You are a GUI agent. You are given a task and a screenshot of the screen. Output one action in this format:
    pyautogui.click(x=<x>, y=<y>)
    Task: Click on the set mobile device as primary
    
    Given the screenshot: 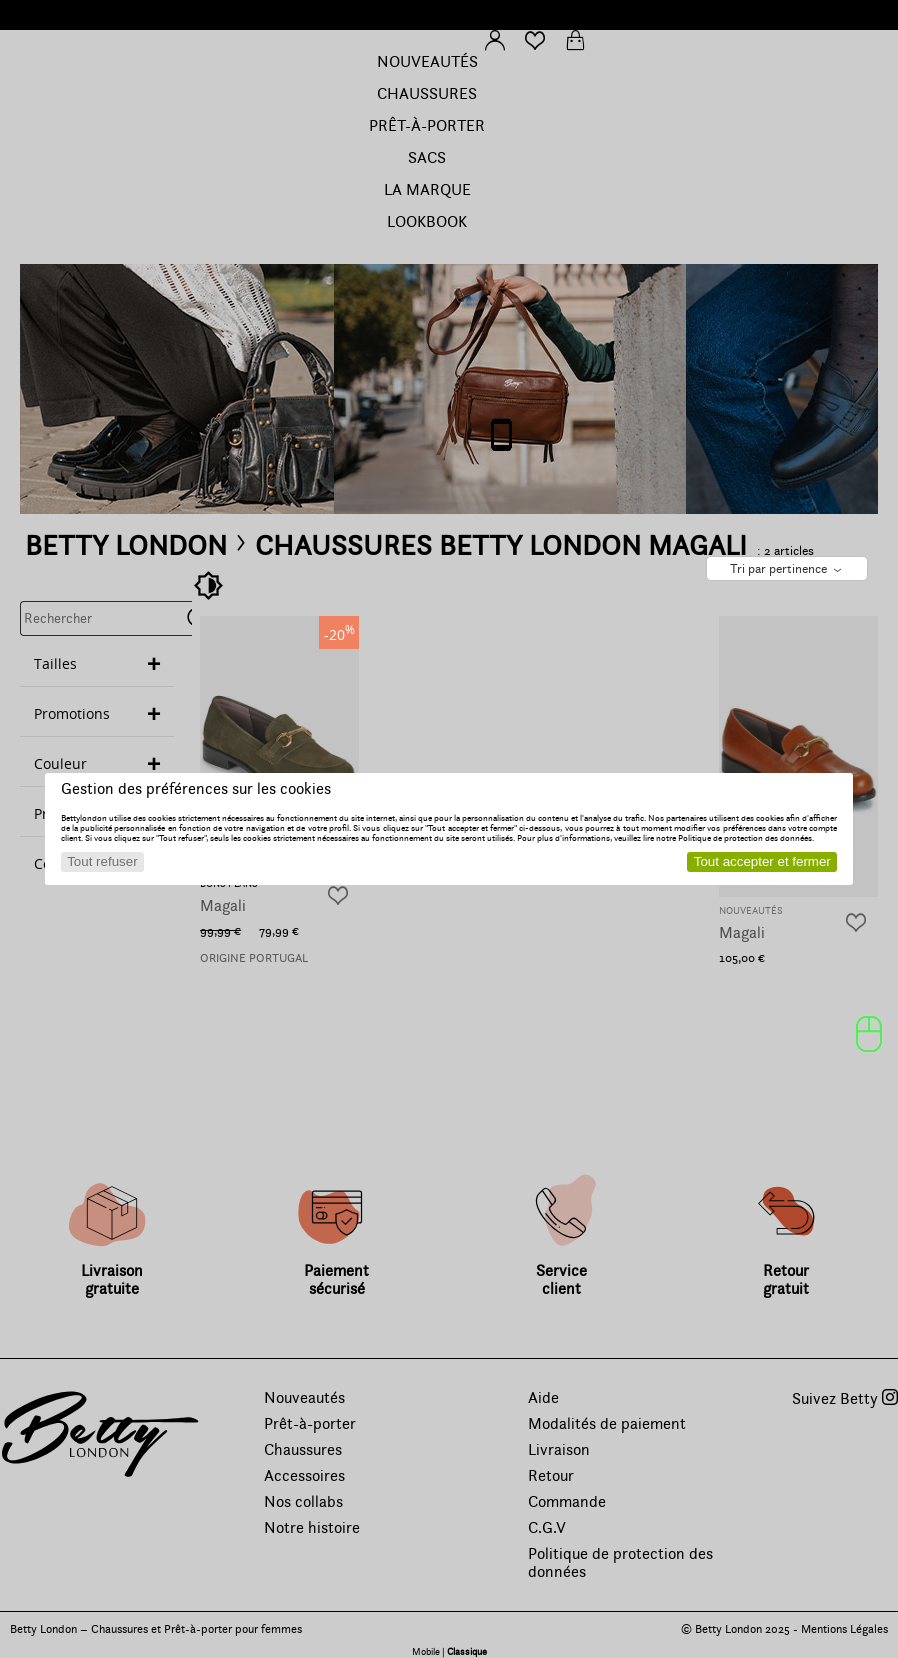 What is the action you would take?
    pyautogui.click(x=501, y=434)
    